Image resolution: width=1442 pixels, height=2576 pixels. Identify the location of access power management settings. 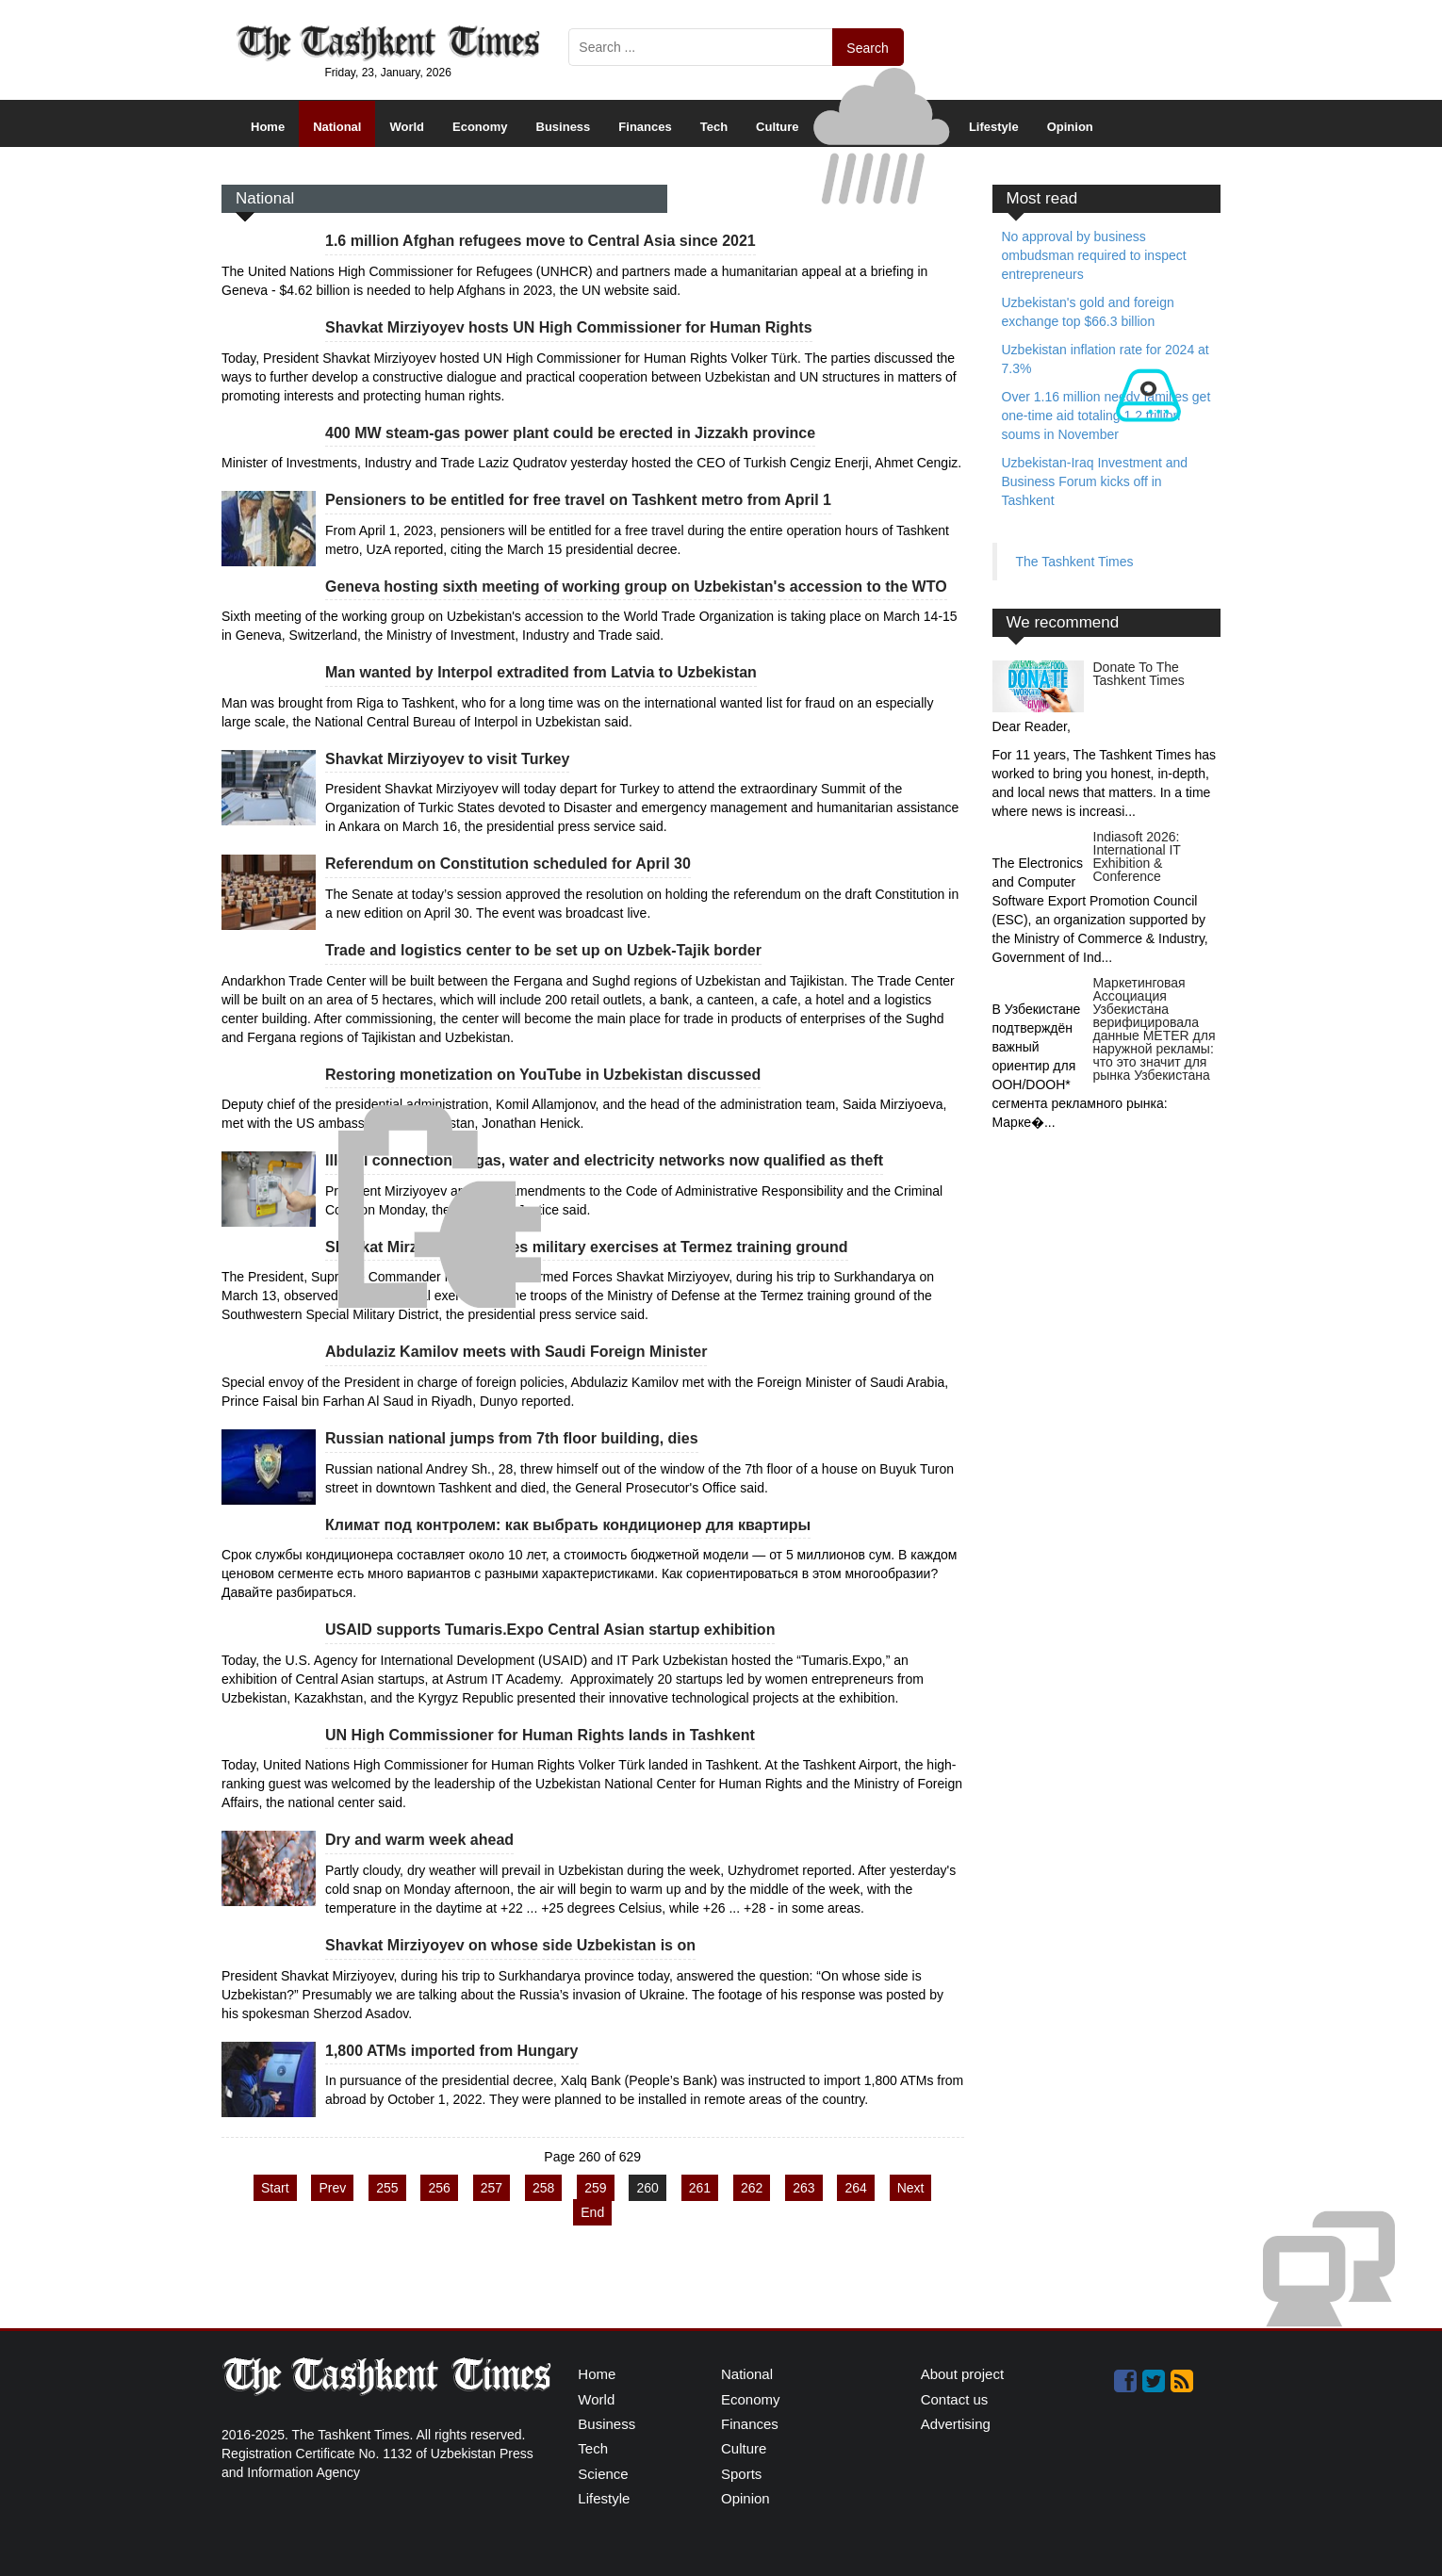
(439, 1206).